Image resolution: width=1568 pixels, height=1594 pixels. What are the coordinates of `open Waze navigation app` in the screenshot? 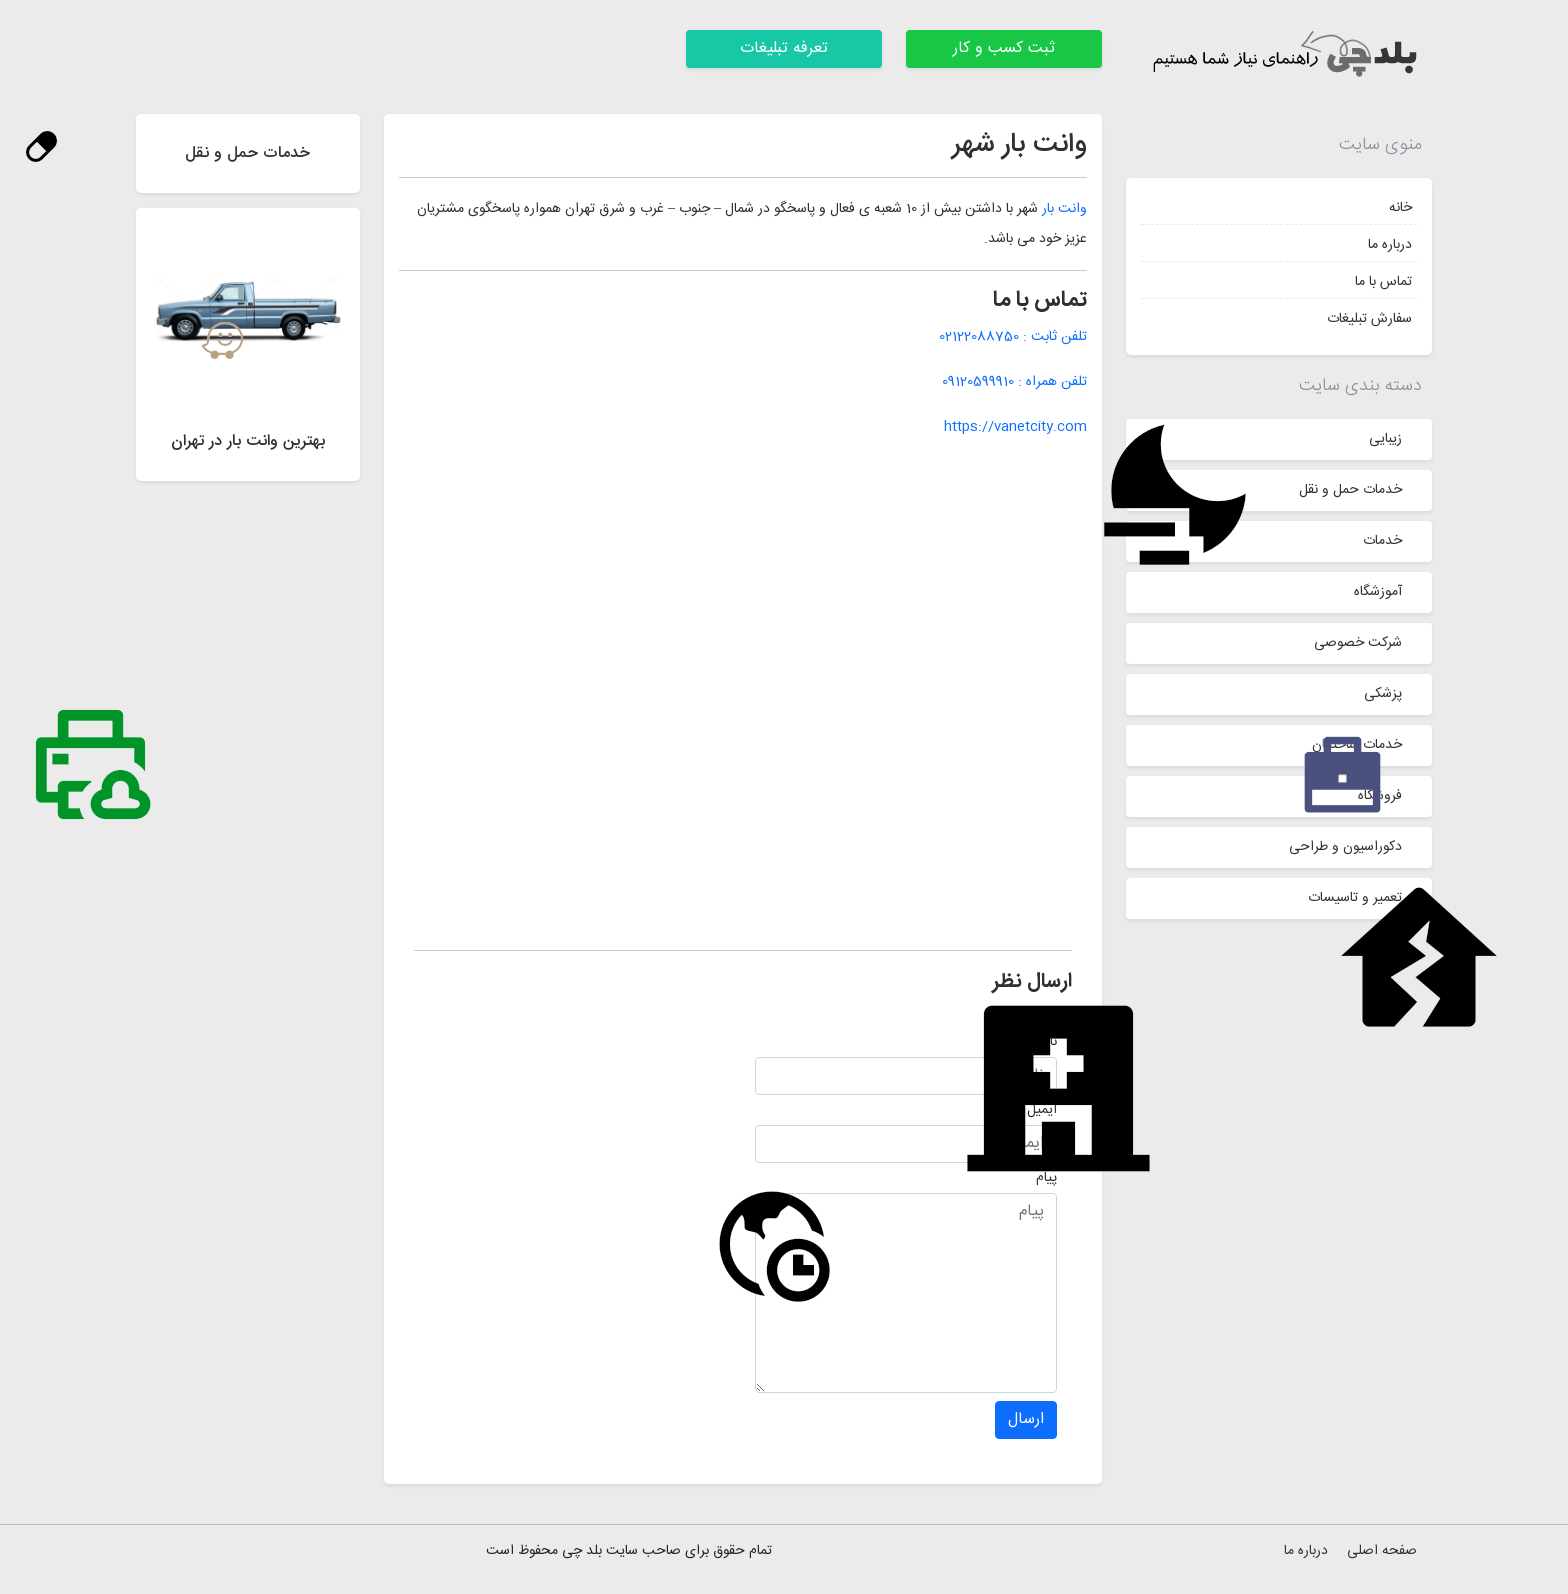 It's located at (222, 340).